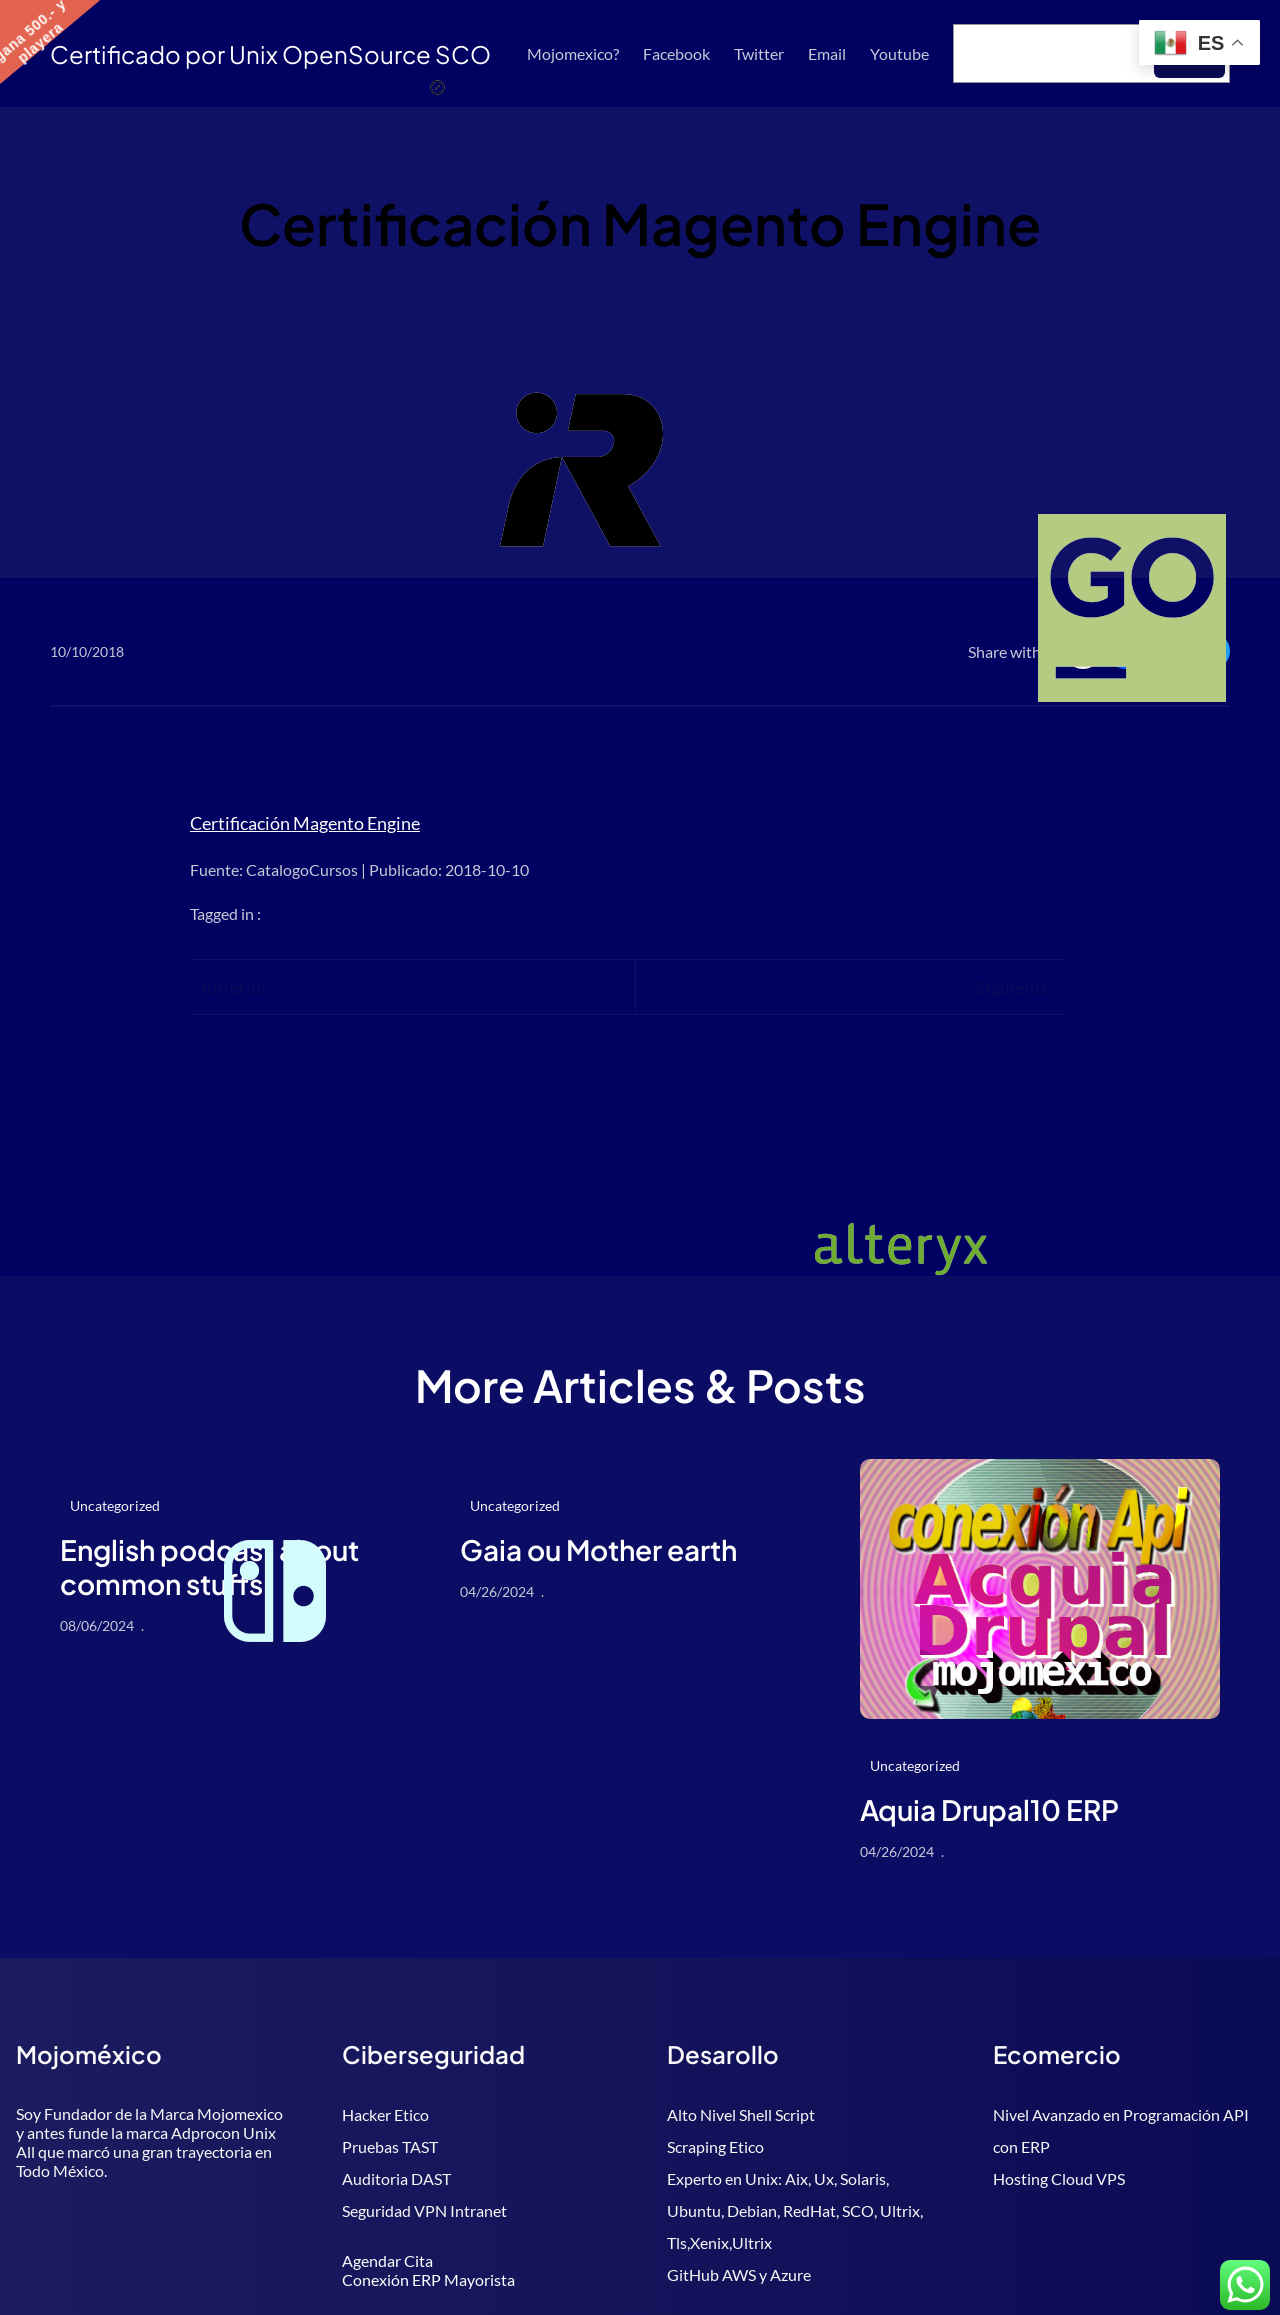 This screenshot has height=2315, width=1280. Describe the element at coordinates (901, 1249) in the screenshot. I see `alteryx logo - link to alteryx data analytics platform` at that location.